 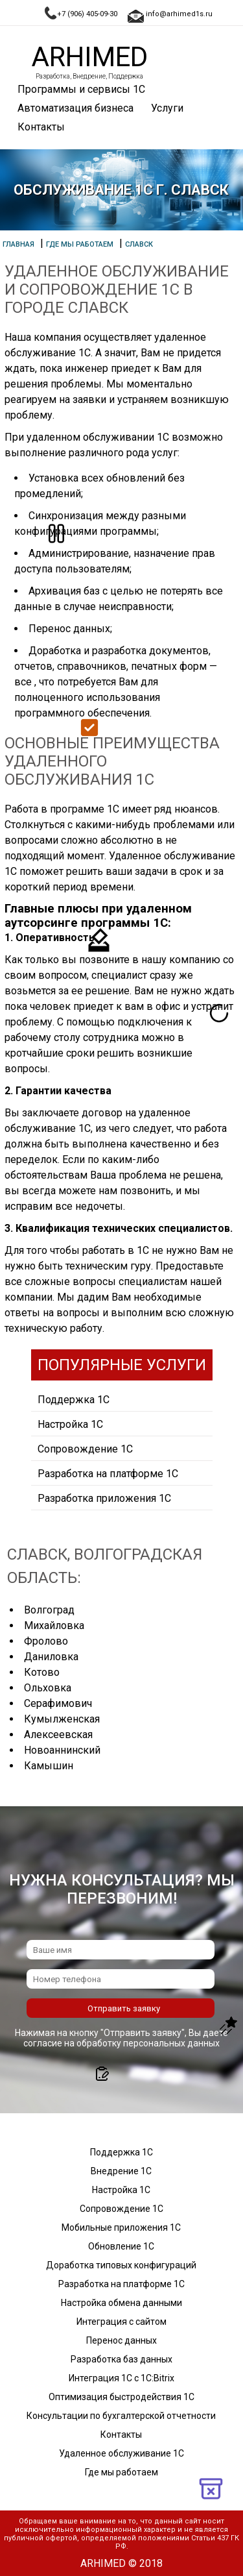 I want to click on loading content in progress, so click(x=219, y=1013).